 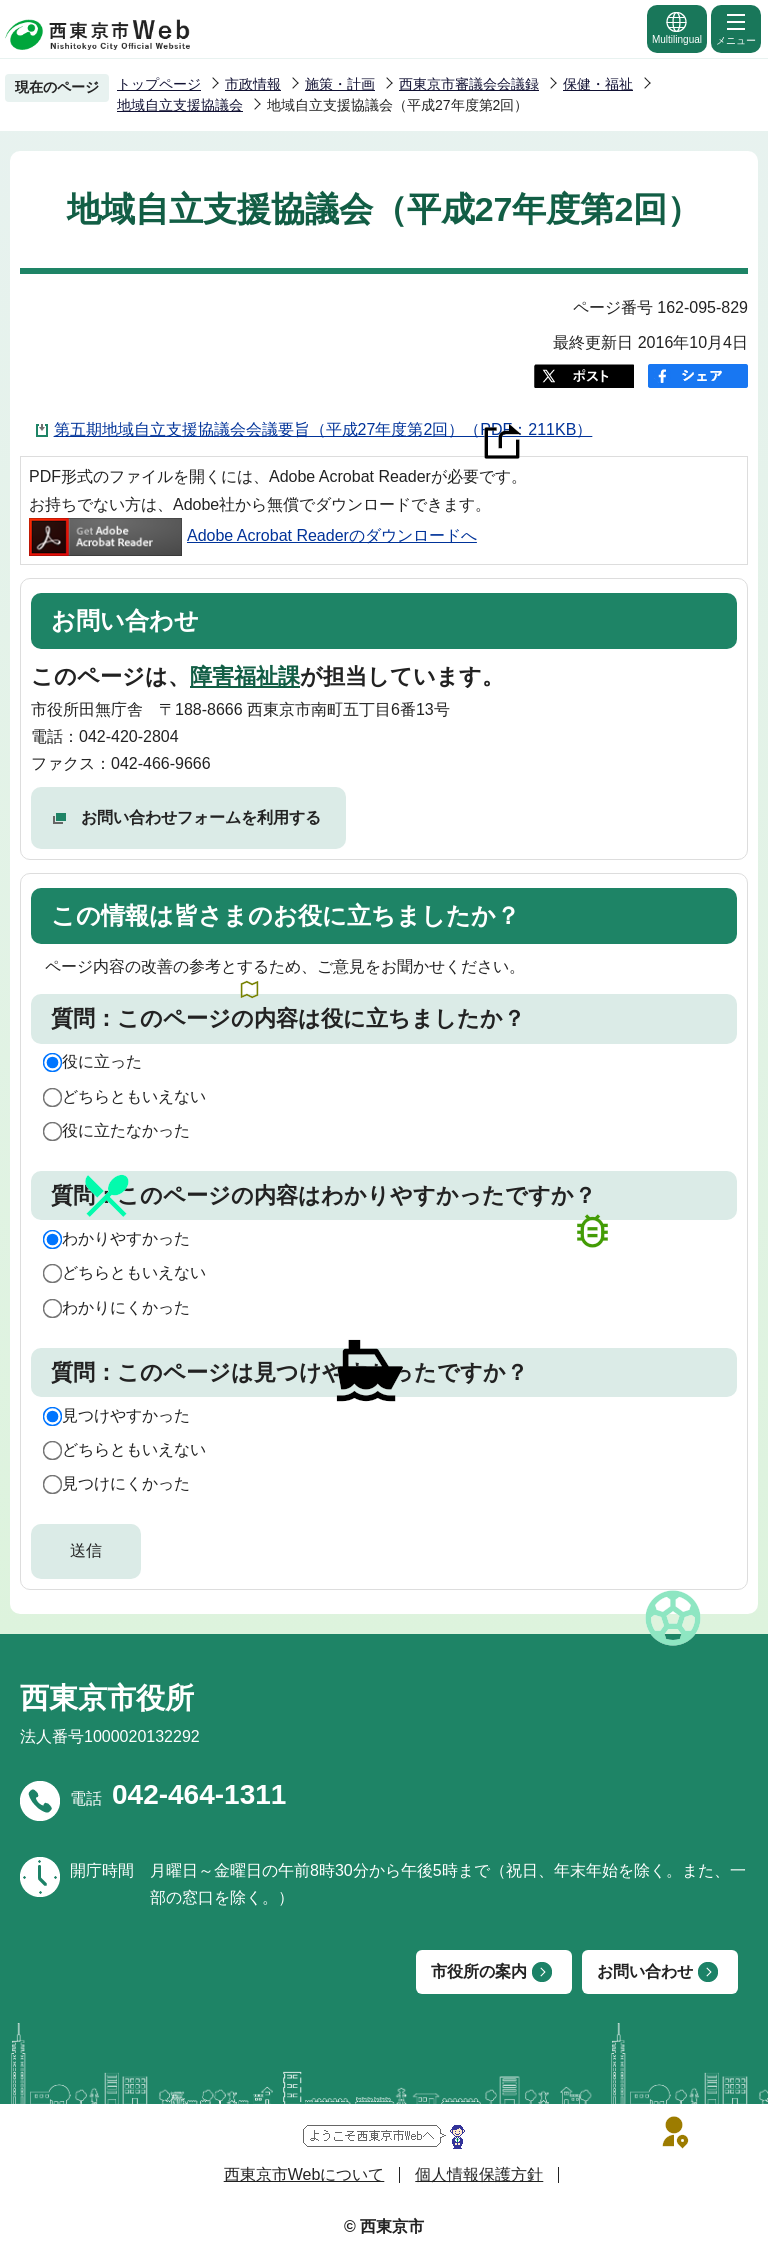 I want to click on find nearby restaurants, so click(x=106, y=1194).